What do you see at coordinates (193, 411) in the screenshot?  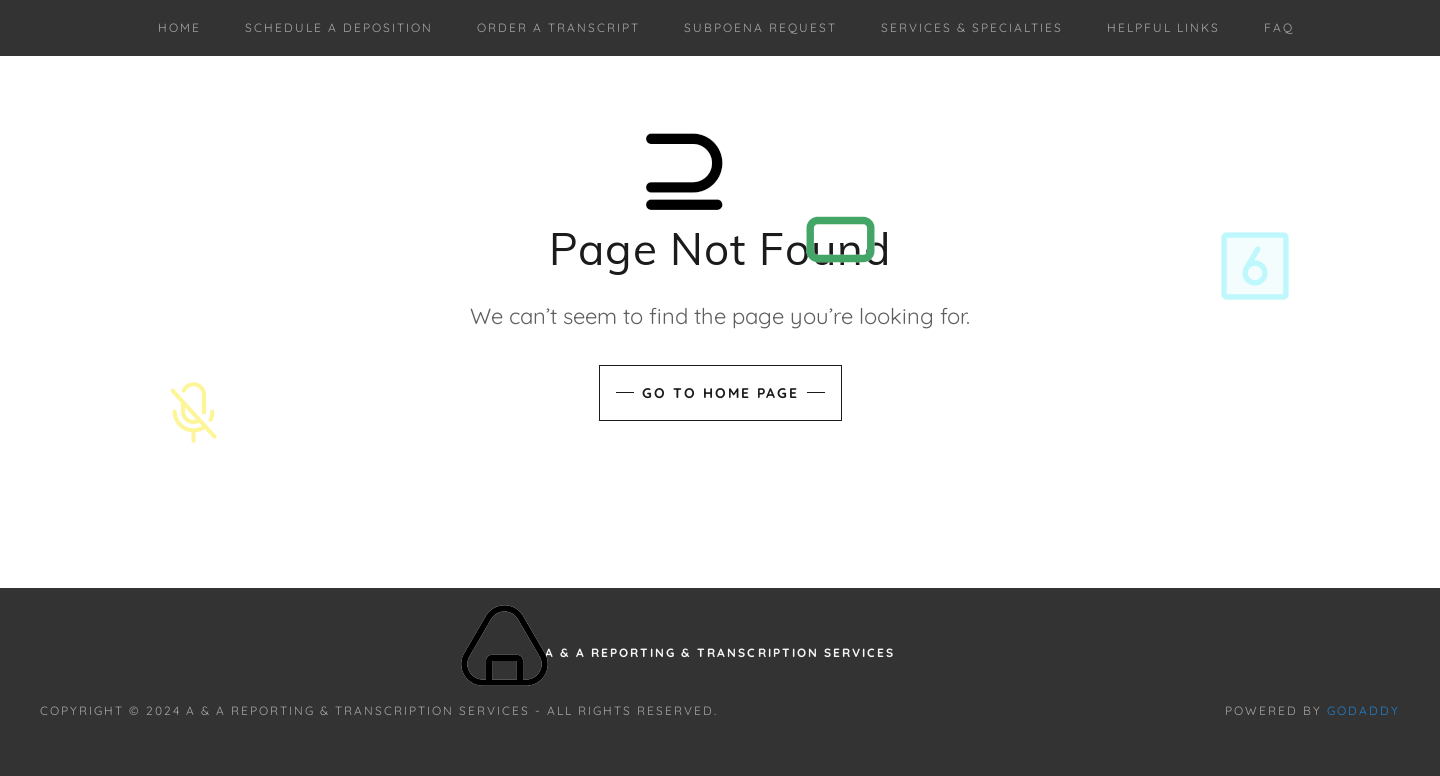 I see `mute your microphone` at bounding box center [193, 411].